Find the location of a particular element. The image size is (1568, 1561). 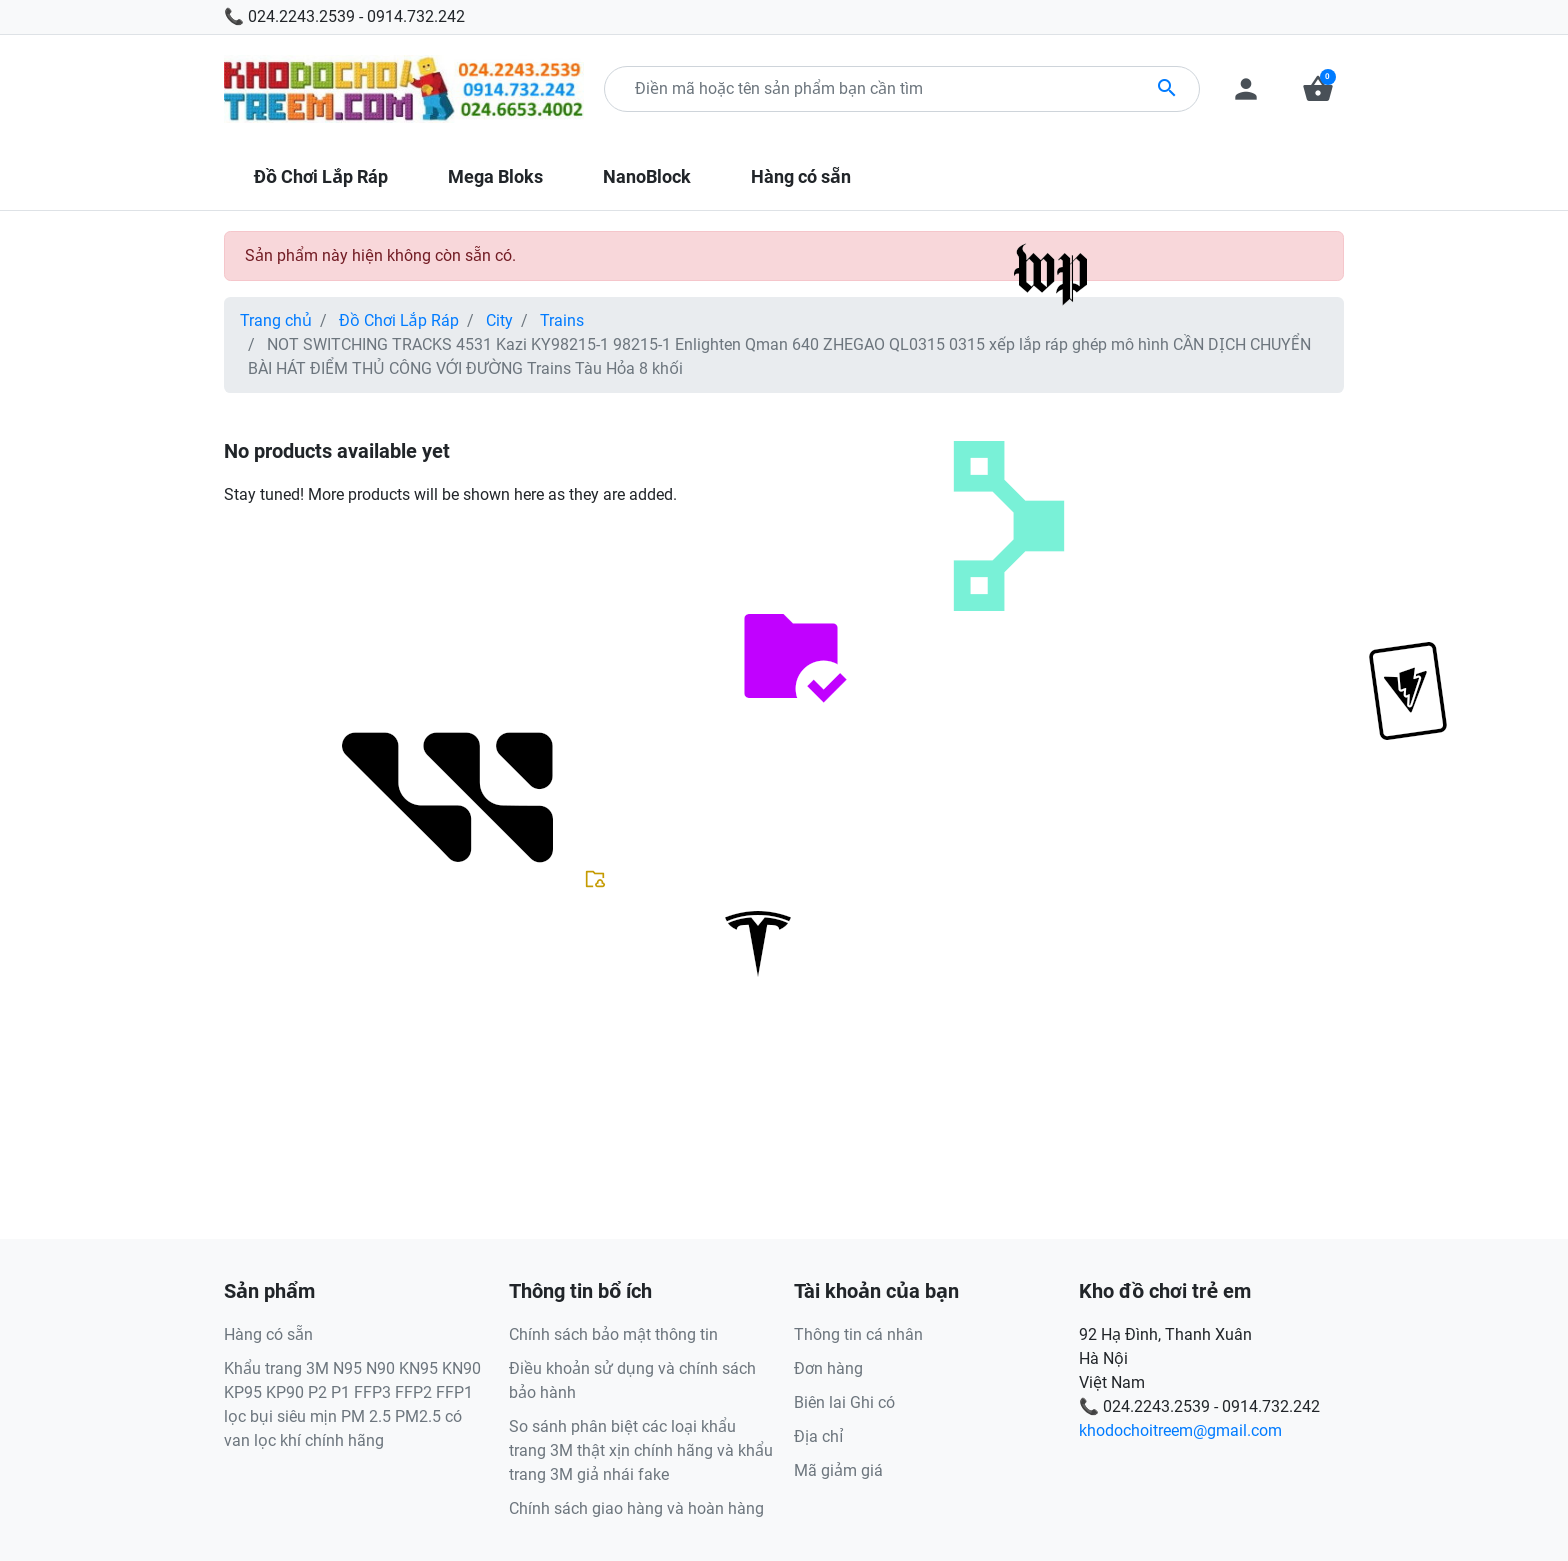

western digital brand logo is located at coordinates (447, 797).